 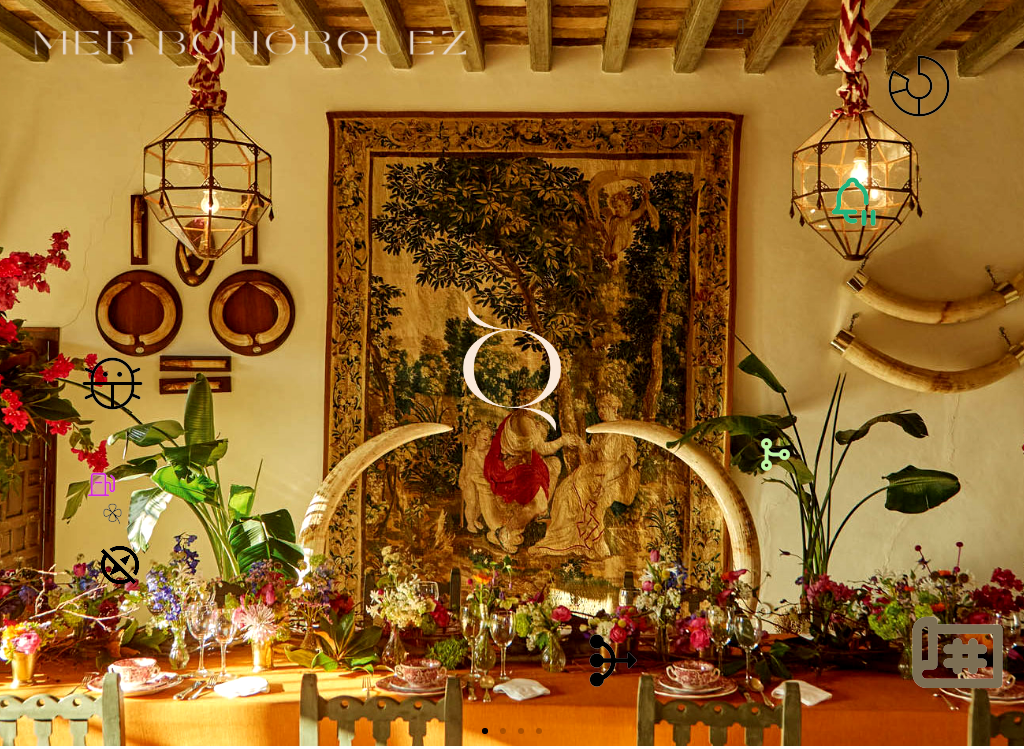 I want to click on view analytics or statistics breakdown, so click(x=919, y=86).